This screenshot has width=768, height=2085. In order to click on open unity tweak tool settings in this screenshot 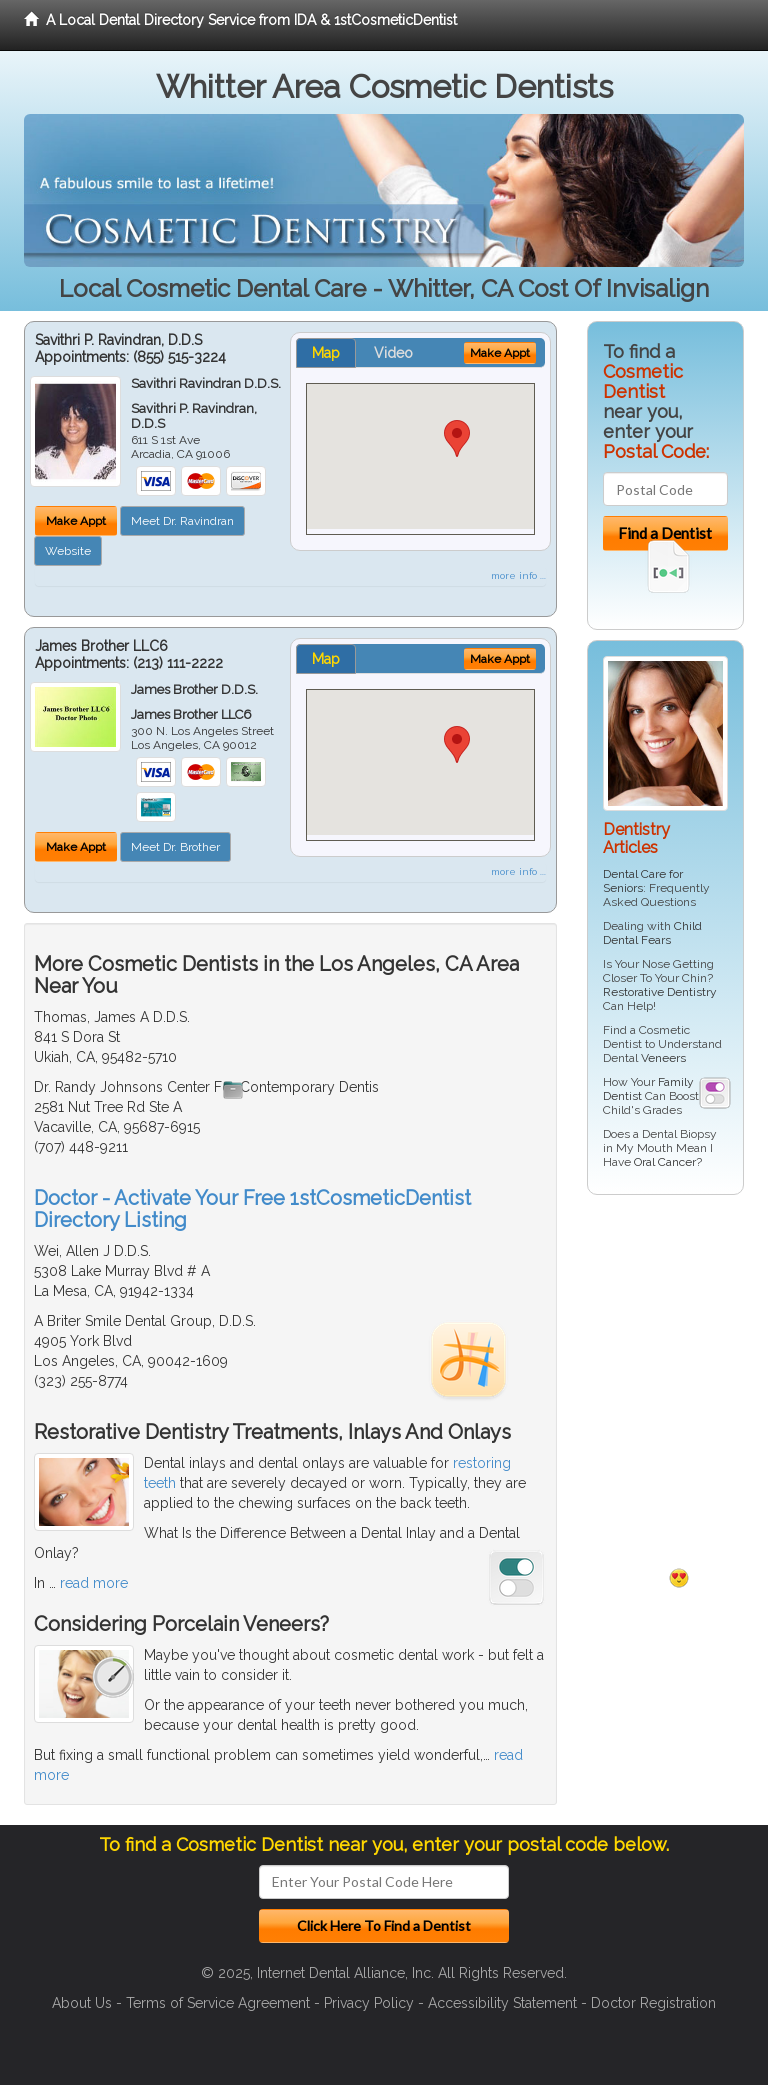, I will do `click(516, 1577)`.